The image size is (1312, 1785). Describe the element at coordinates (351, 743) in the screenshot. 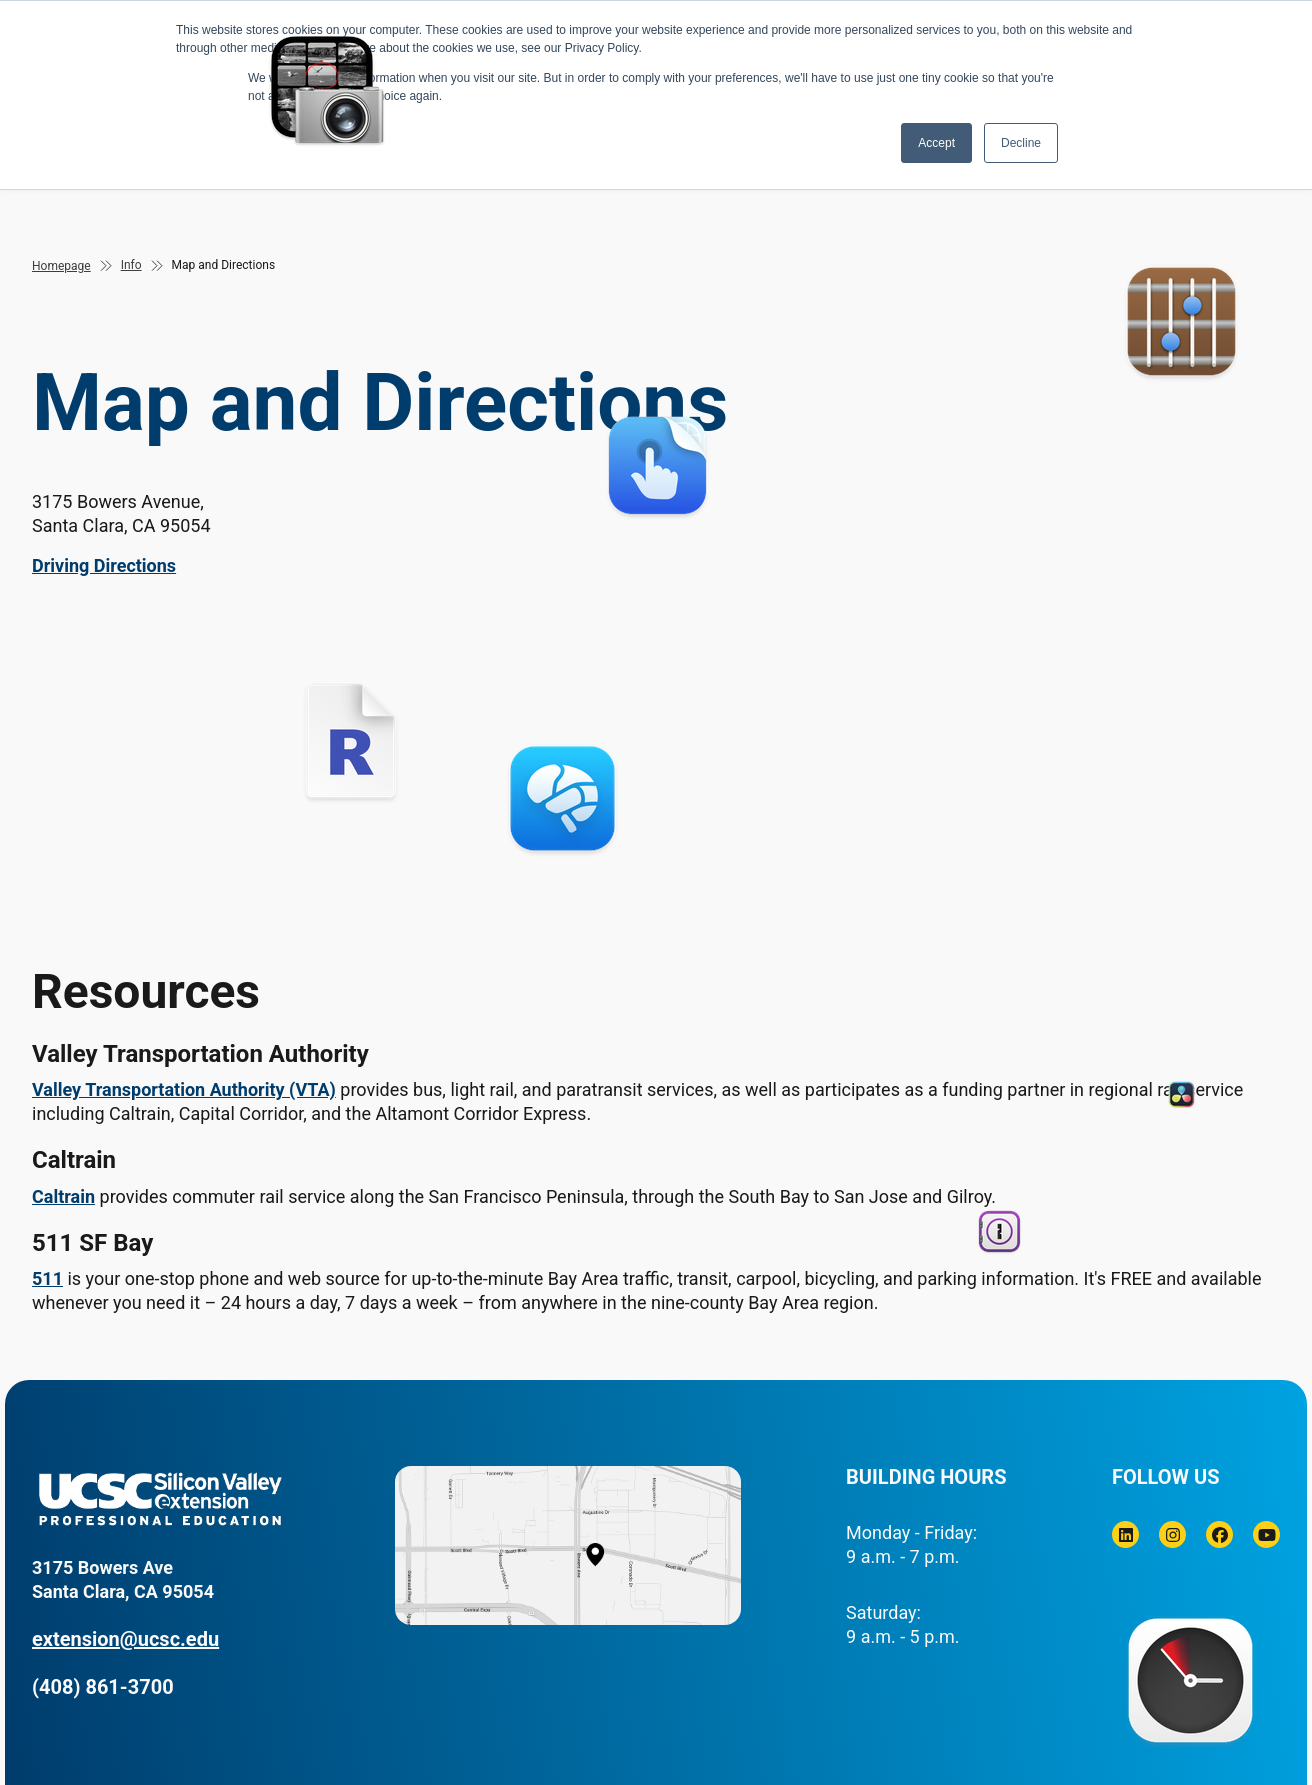

I see `an R programming language source file` at that location.